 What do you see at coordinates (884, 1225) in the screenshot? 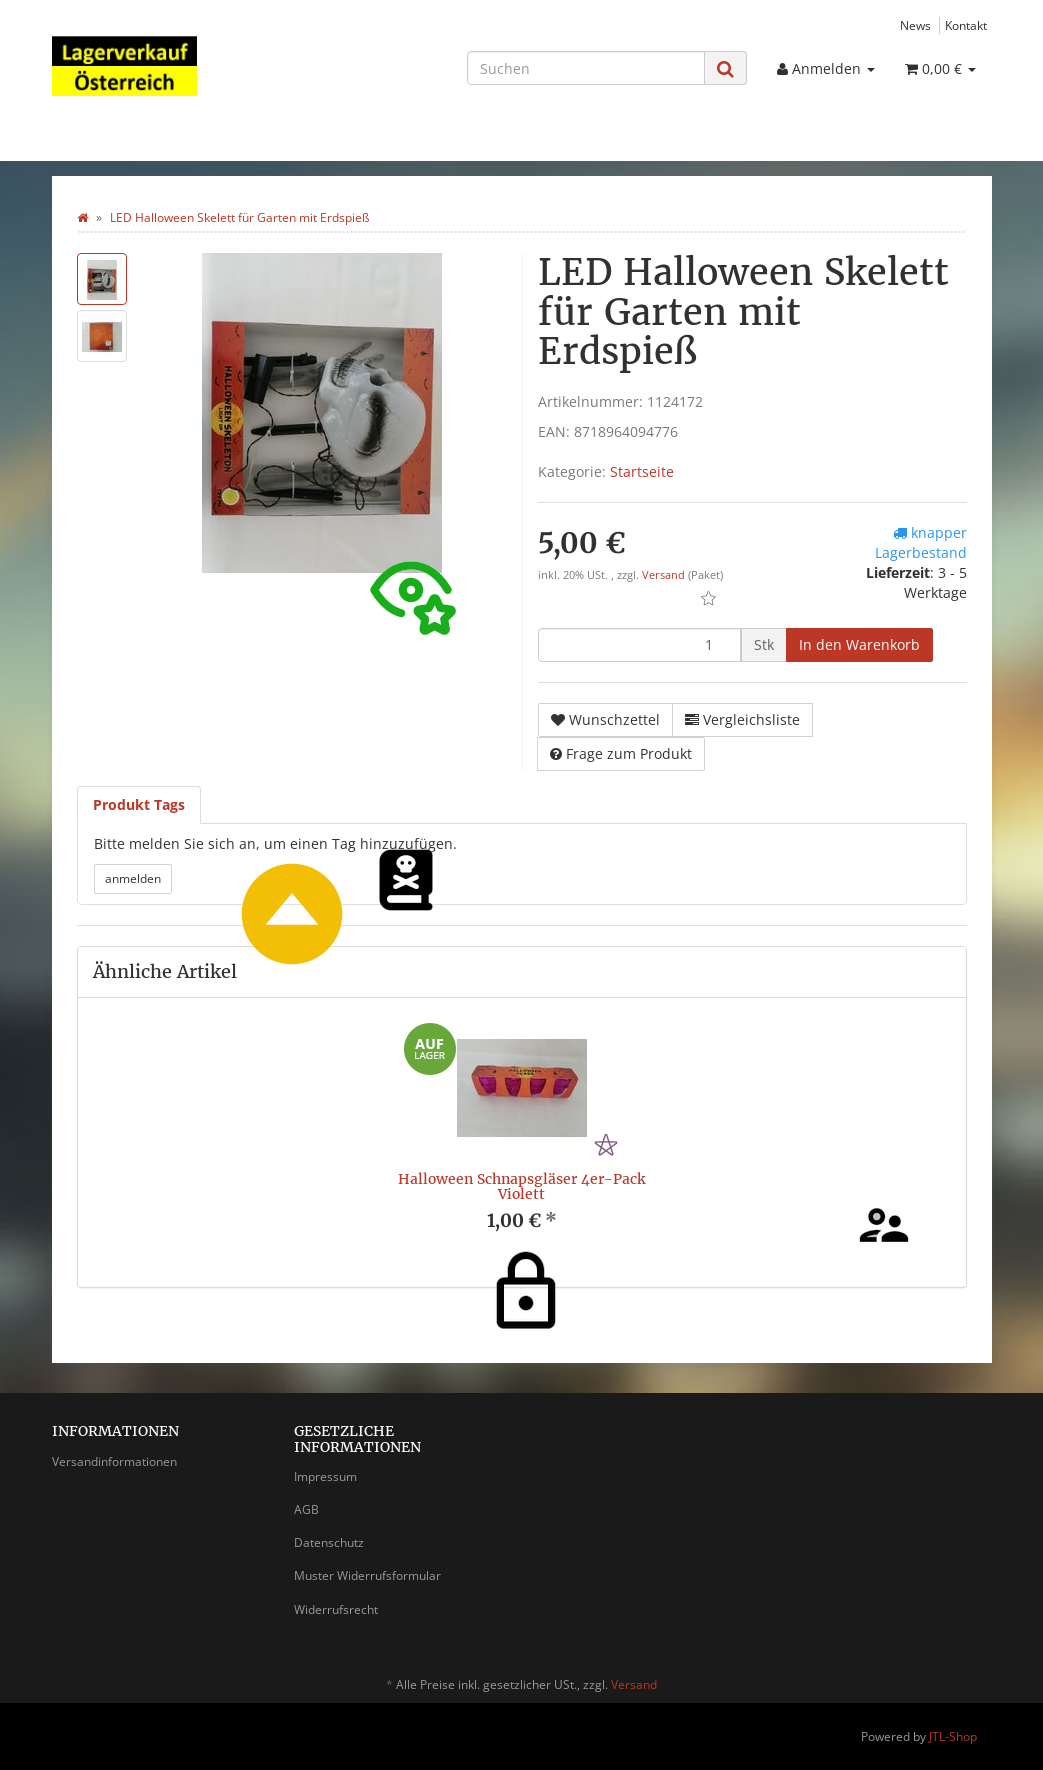
I see `view team members or user accounts` at bounding box center [884, 1225].